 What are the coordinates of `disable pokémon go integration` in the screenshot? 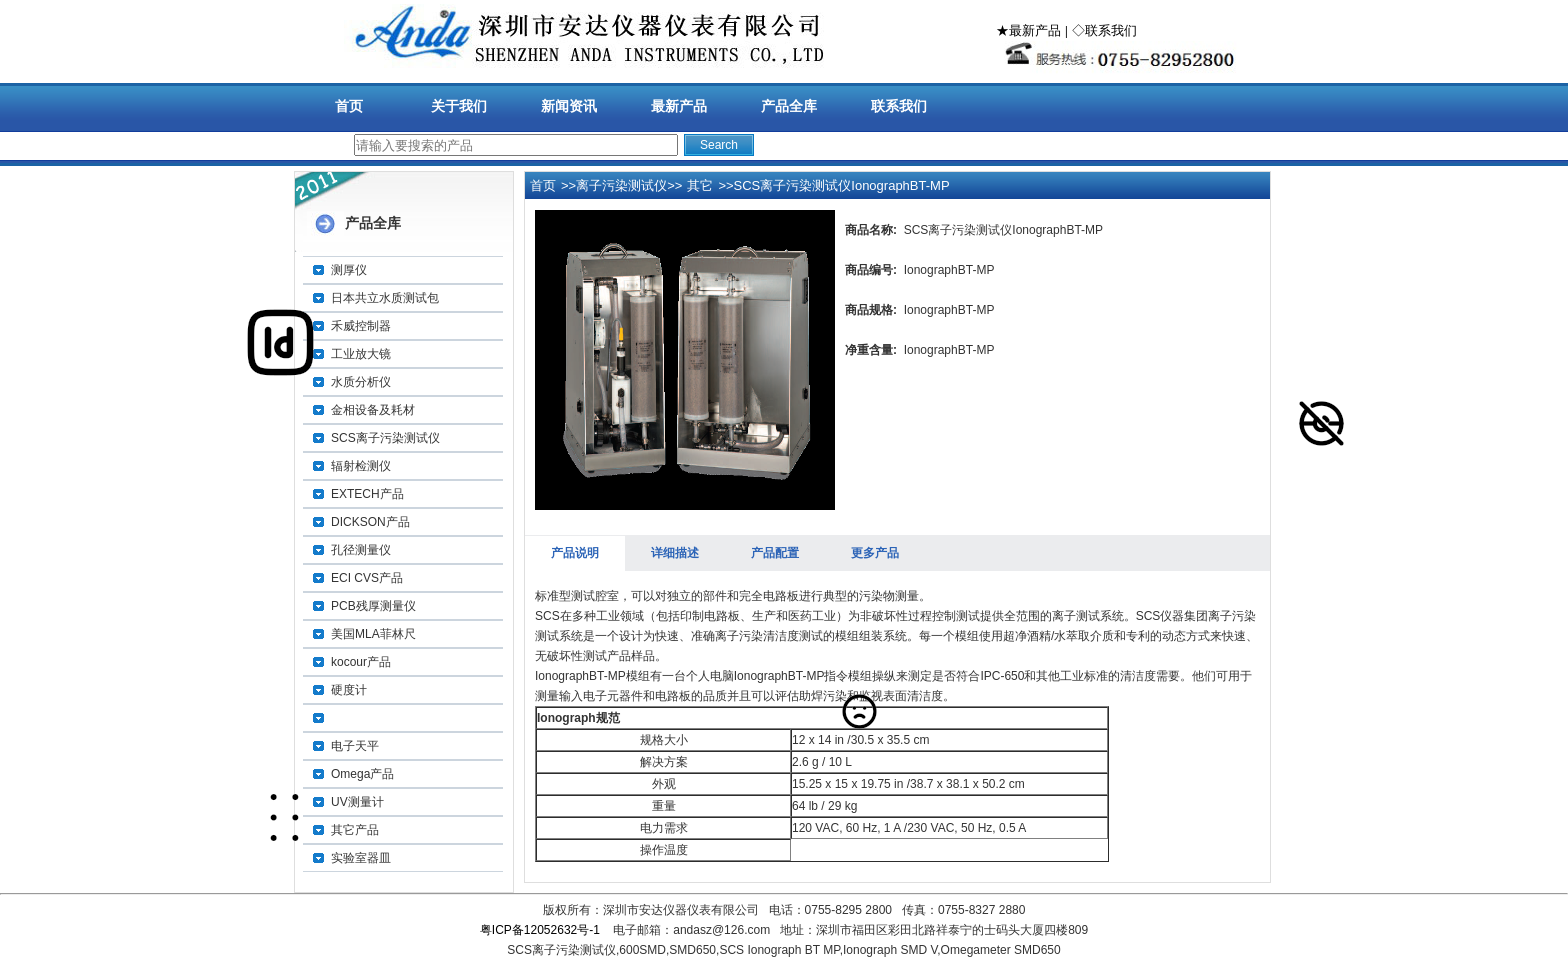 It's located at (1321, 423).